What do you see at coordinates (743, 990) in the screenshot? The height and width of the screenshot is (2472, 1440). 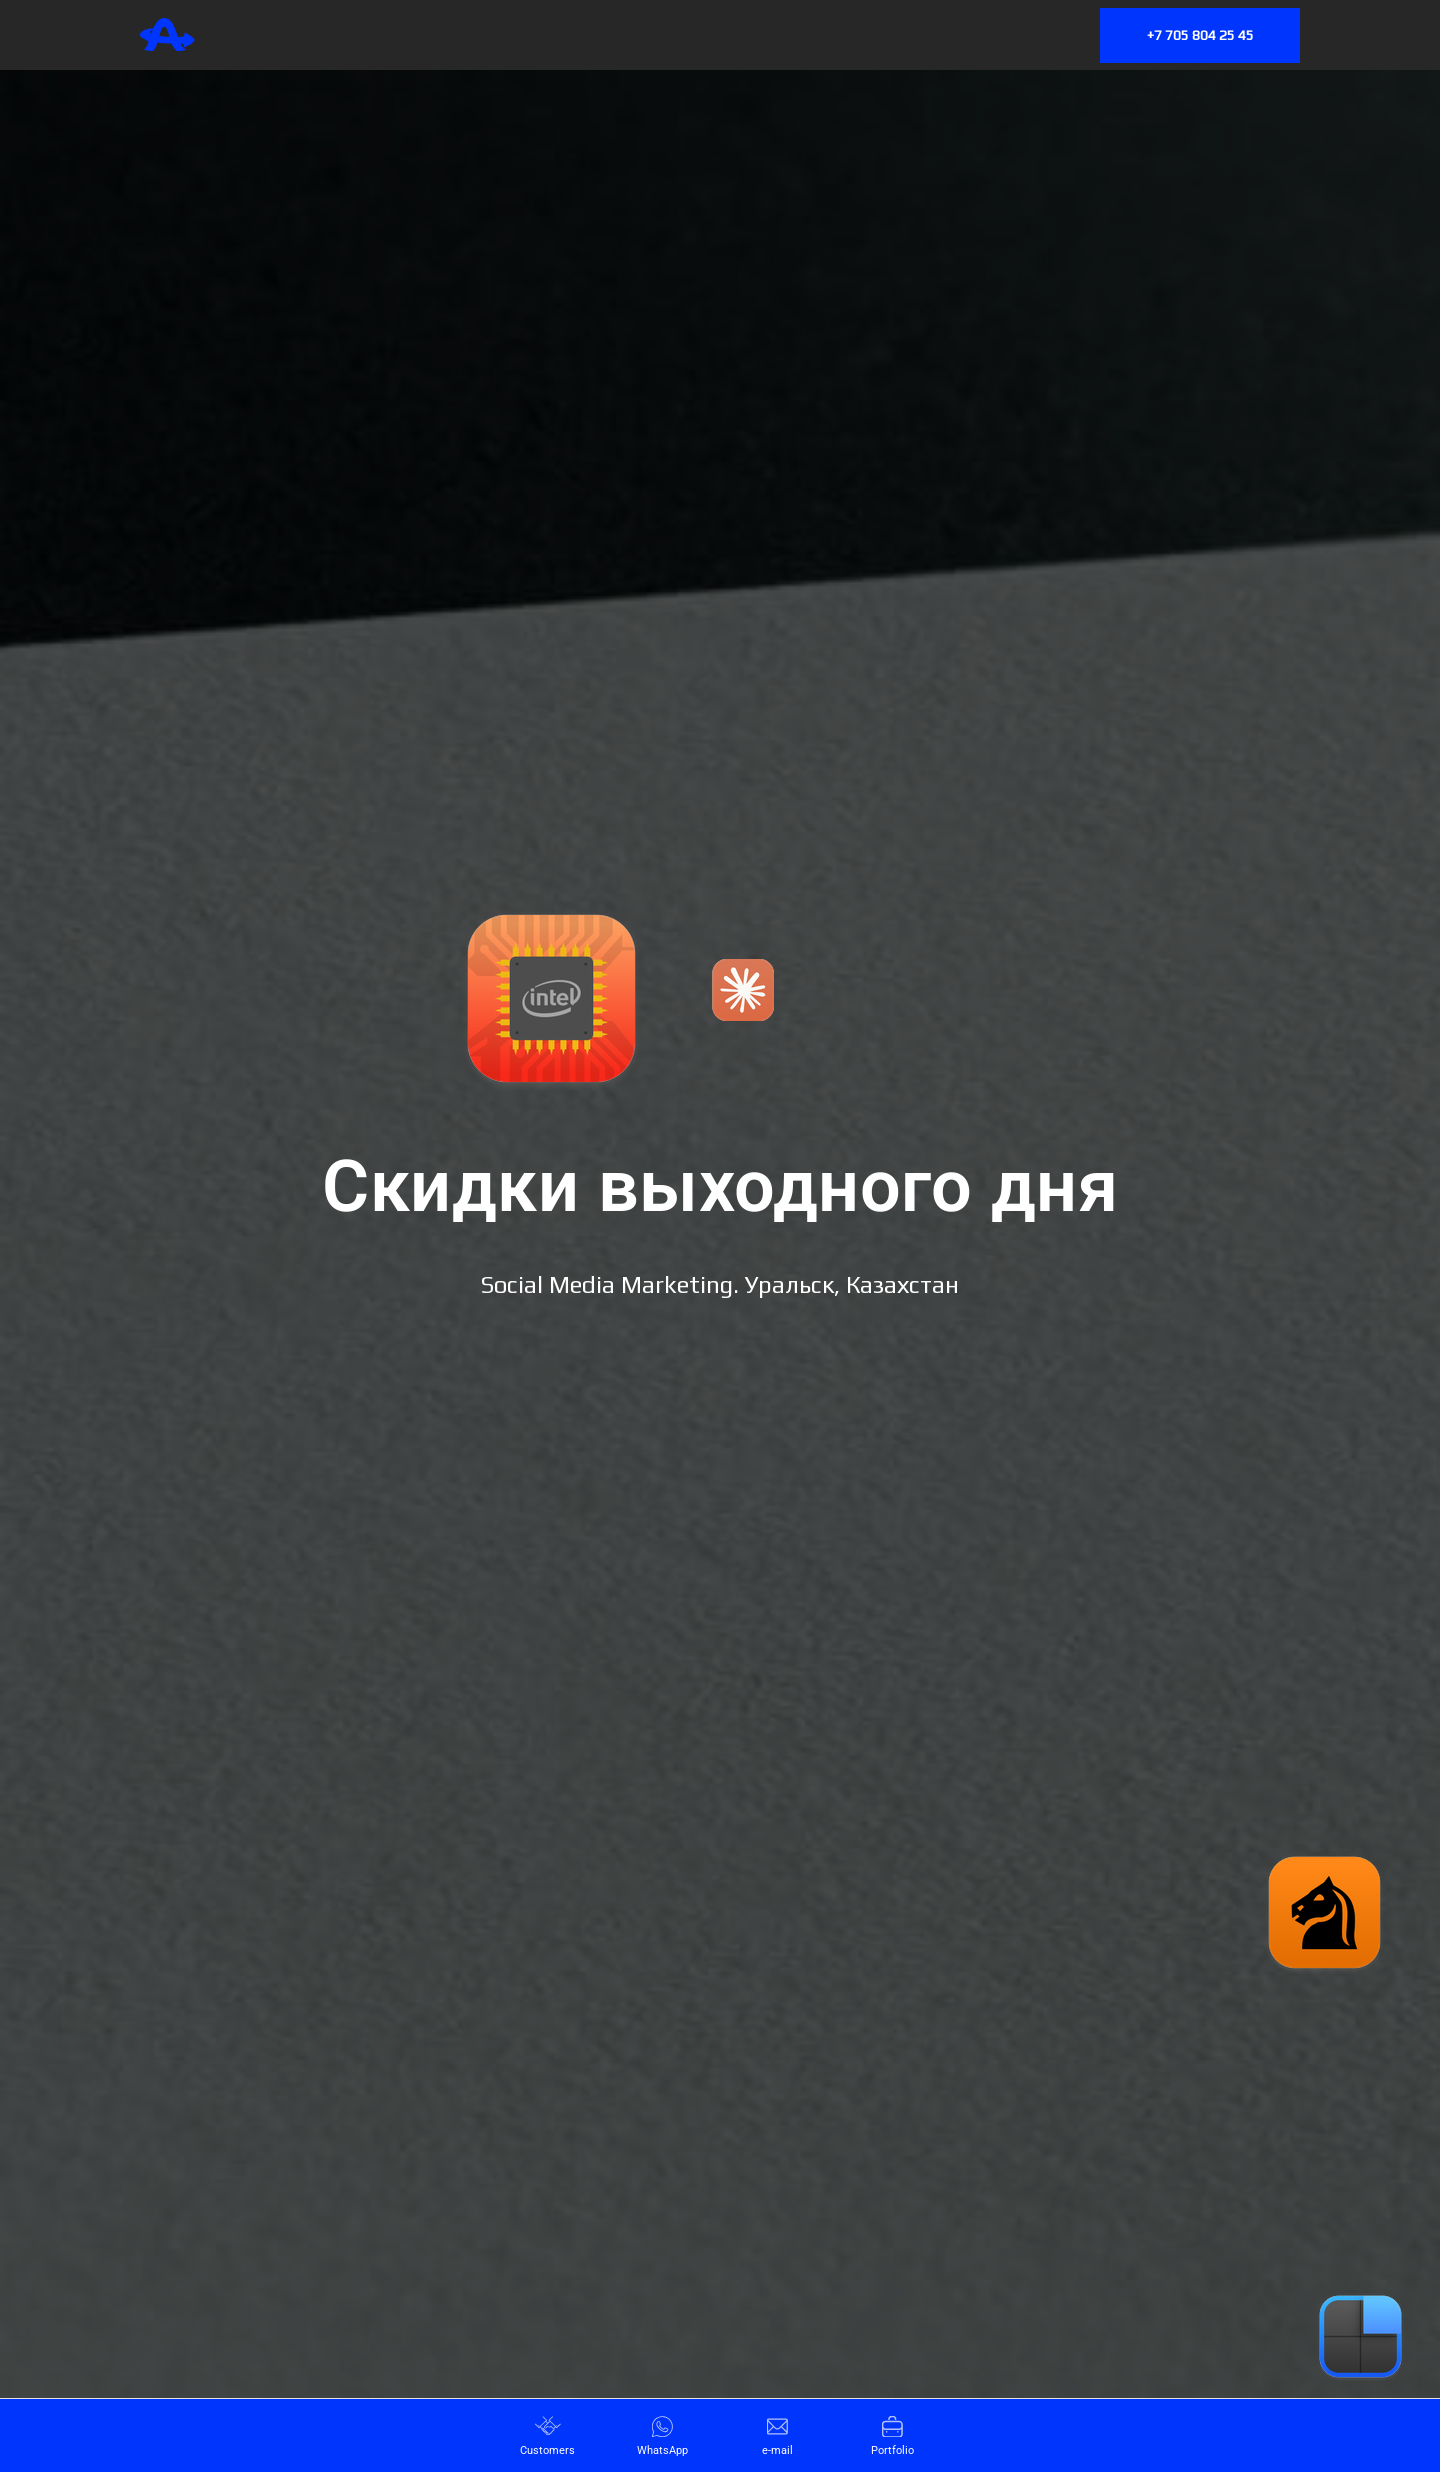 I see `open the Claude AI assistant app` at bounding box center [743, 990].